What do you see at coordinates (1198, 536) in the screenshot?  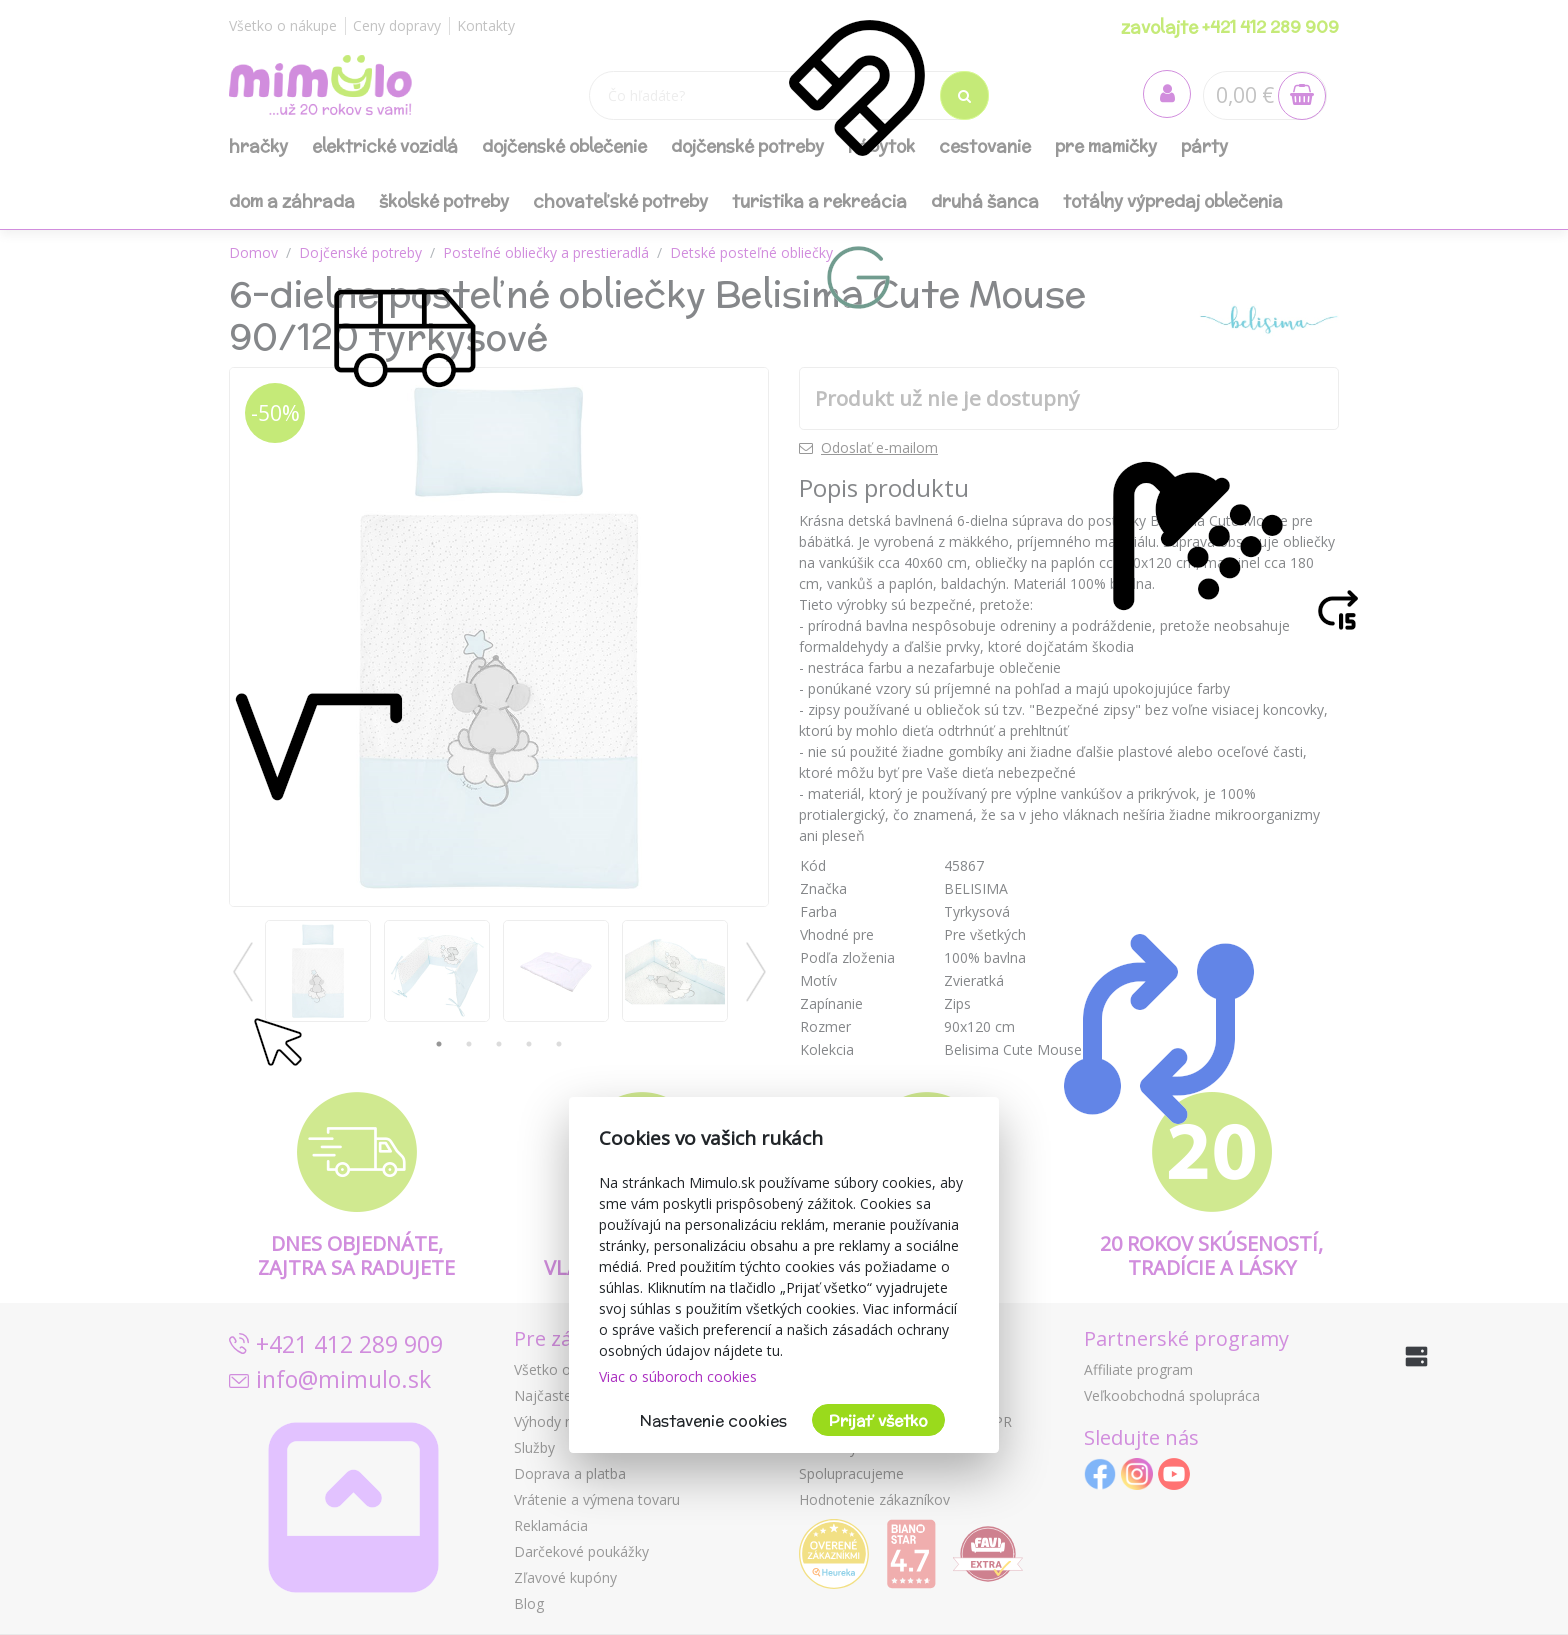 I see `indicates bathroom or shower facilities available` at bounding box center [1198, 536].